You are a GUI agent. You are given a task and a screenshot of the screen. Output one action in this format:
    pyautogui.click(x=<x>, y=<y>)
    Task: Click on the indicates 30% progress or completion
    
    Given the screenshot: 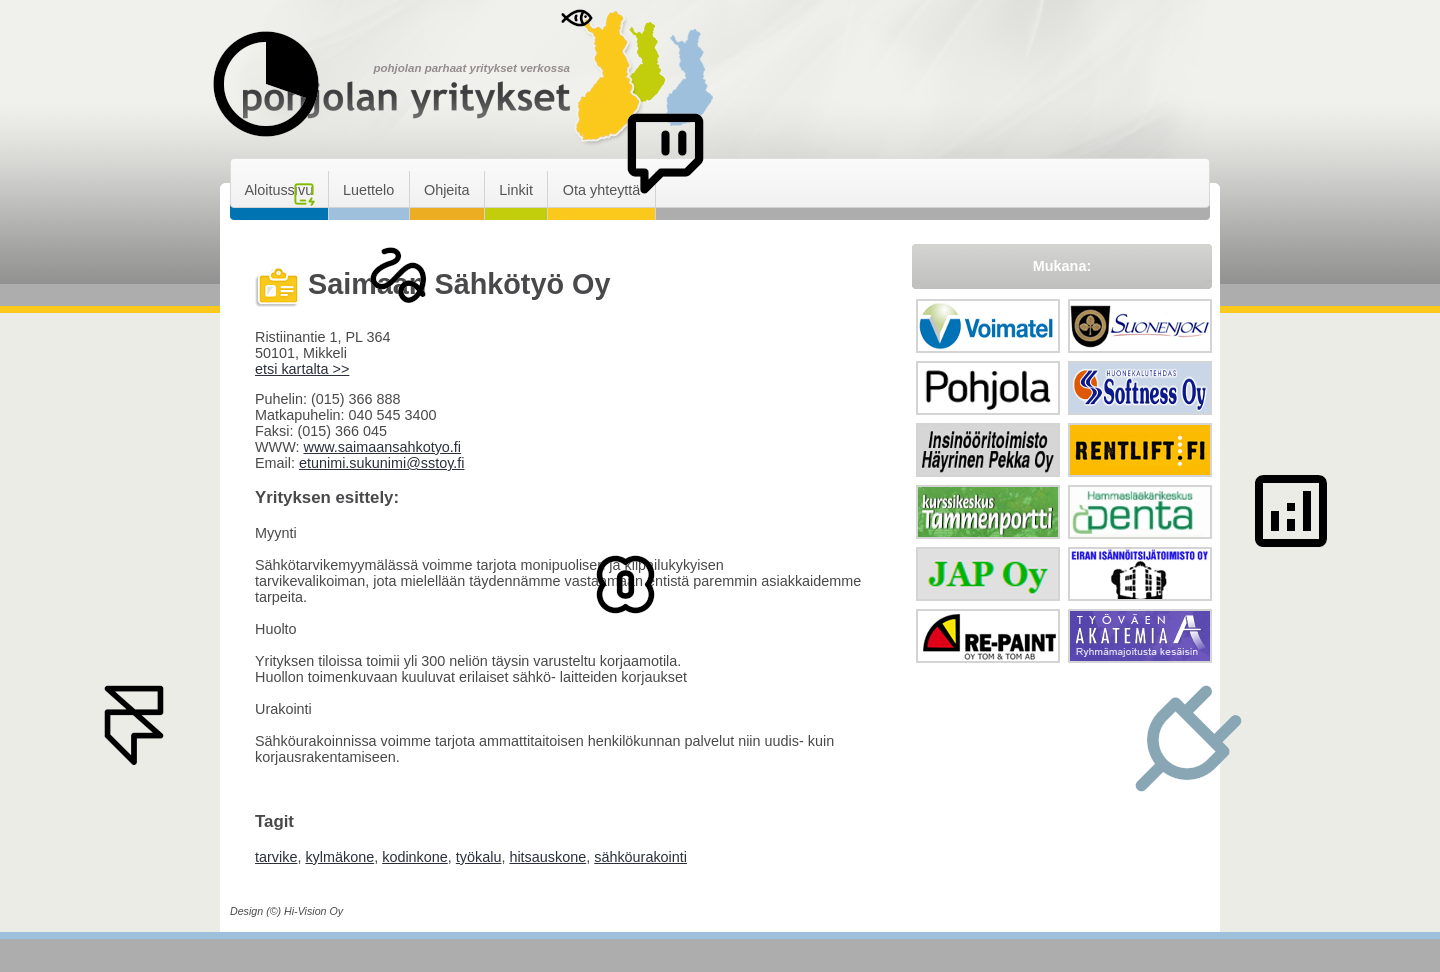 What is the action you would take?
    pyautogui.click(x=266, y=84)
    